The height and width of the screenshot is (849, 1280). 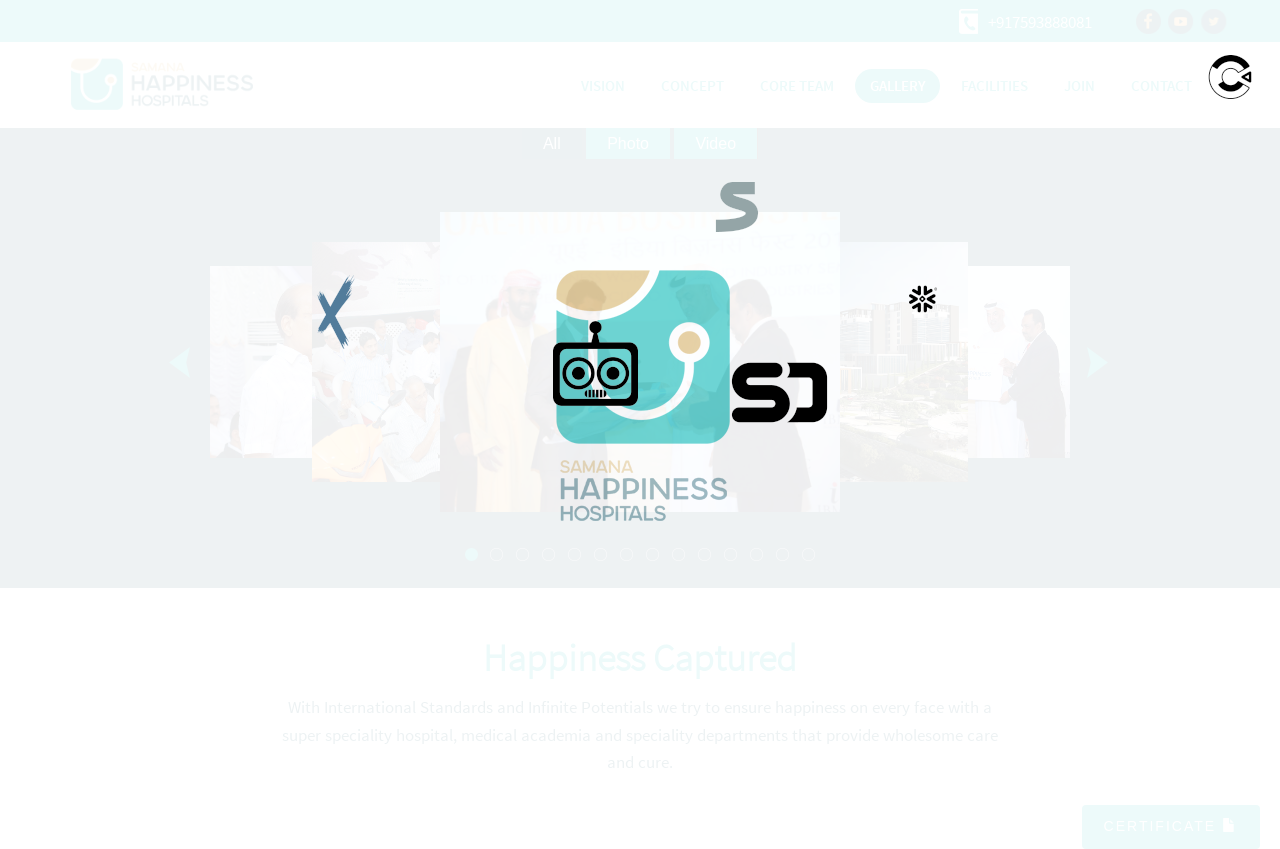 What do you see at coordinates (923, 299) in the screenshot?
I see `snowflake data cloud platform logo` at bounding box center [923, 299].